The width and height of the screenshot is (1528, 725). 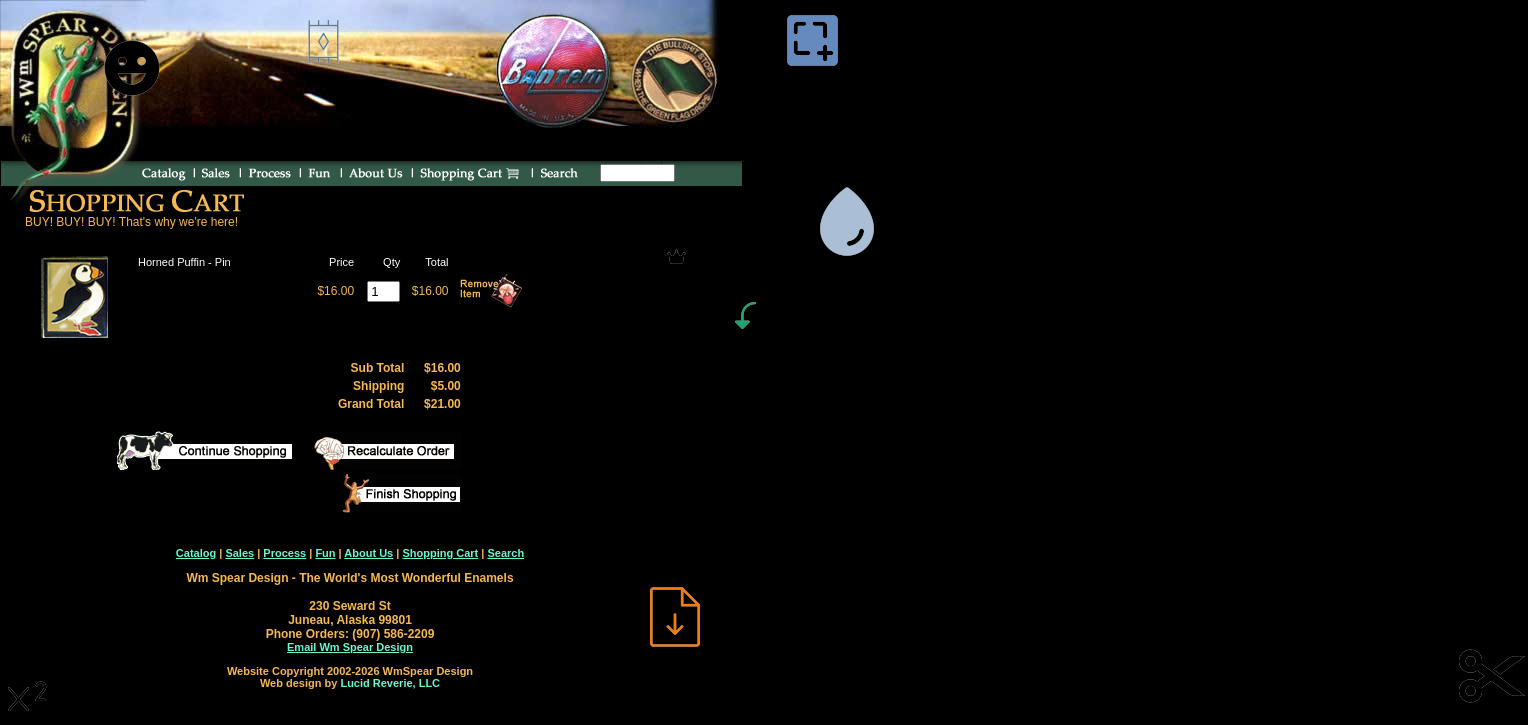 I want to click on add to current selection, so click(x=812, y=40).